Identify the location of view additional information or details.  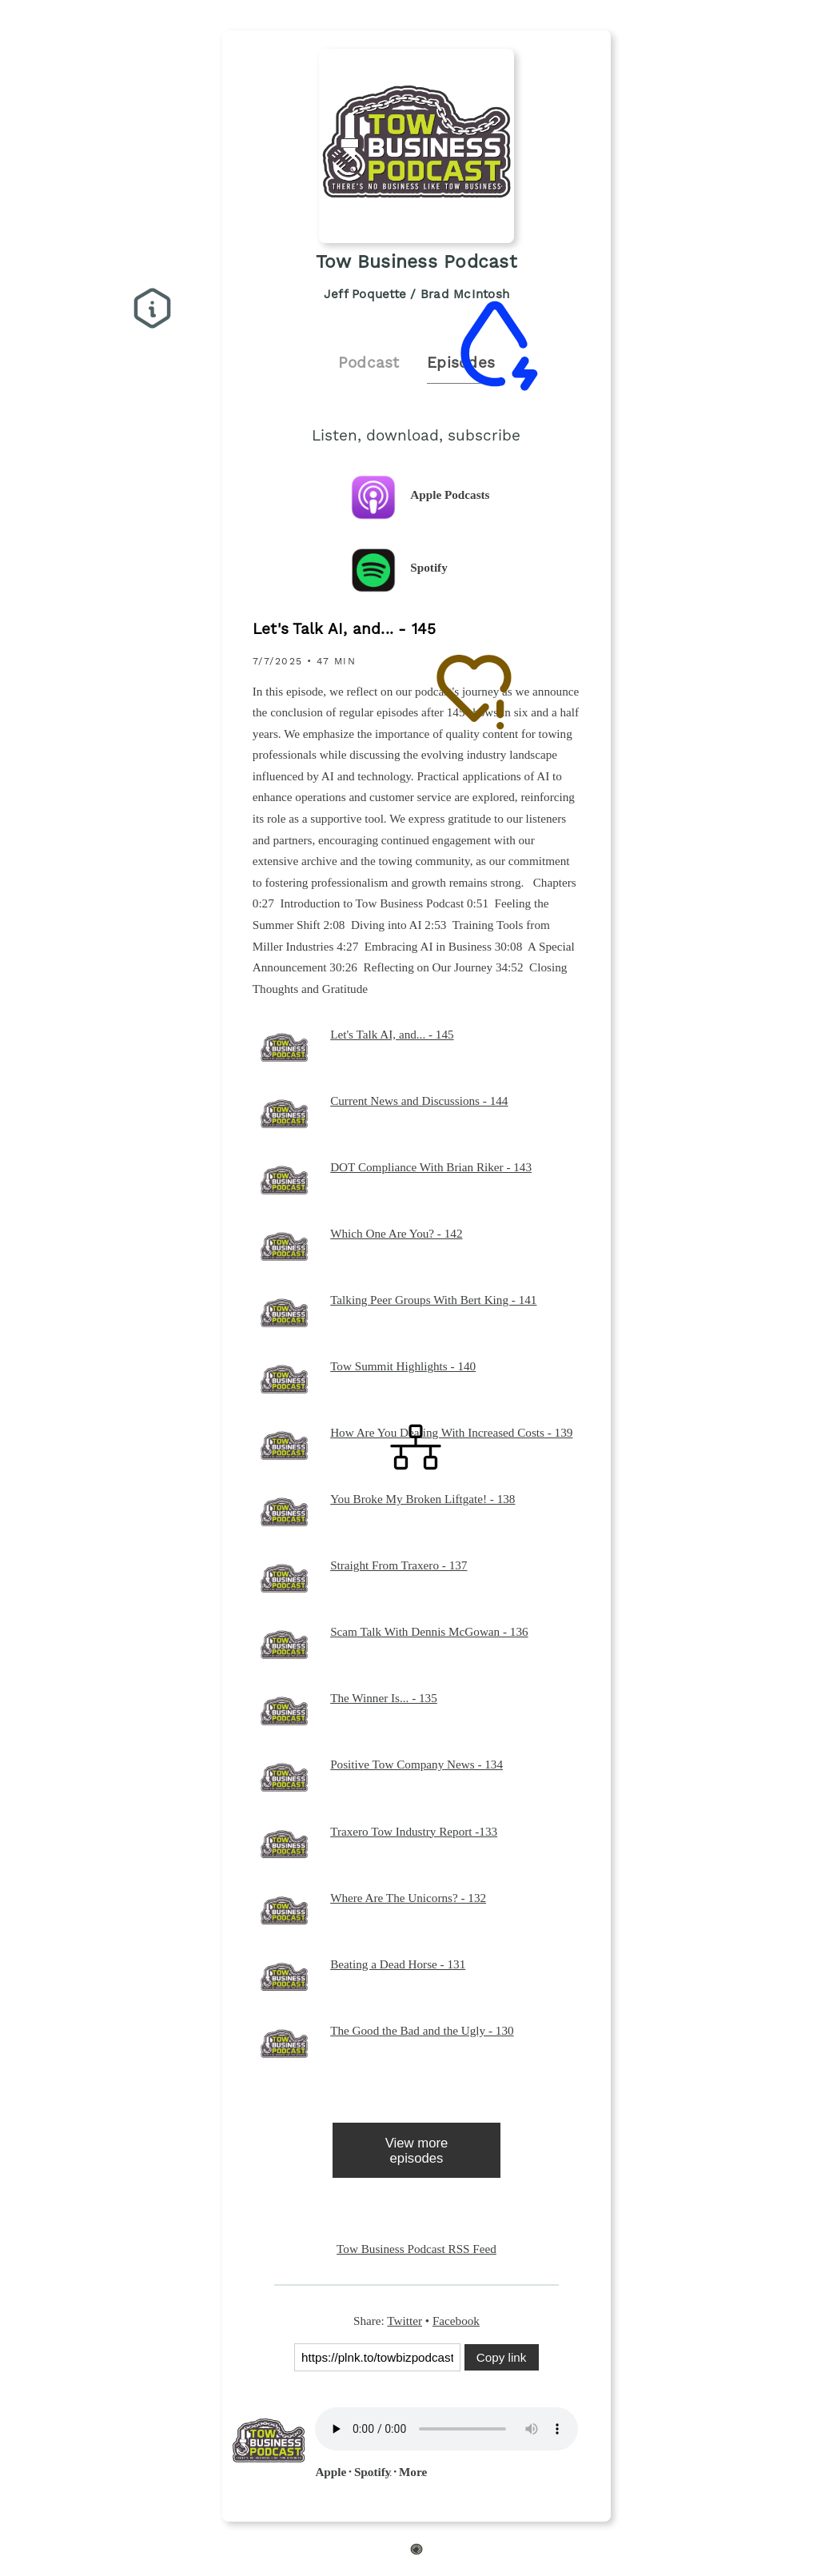
(152, 308).